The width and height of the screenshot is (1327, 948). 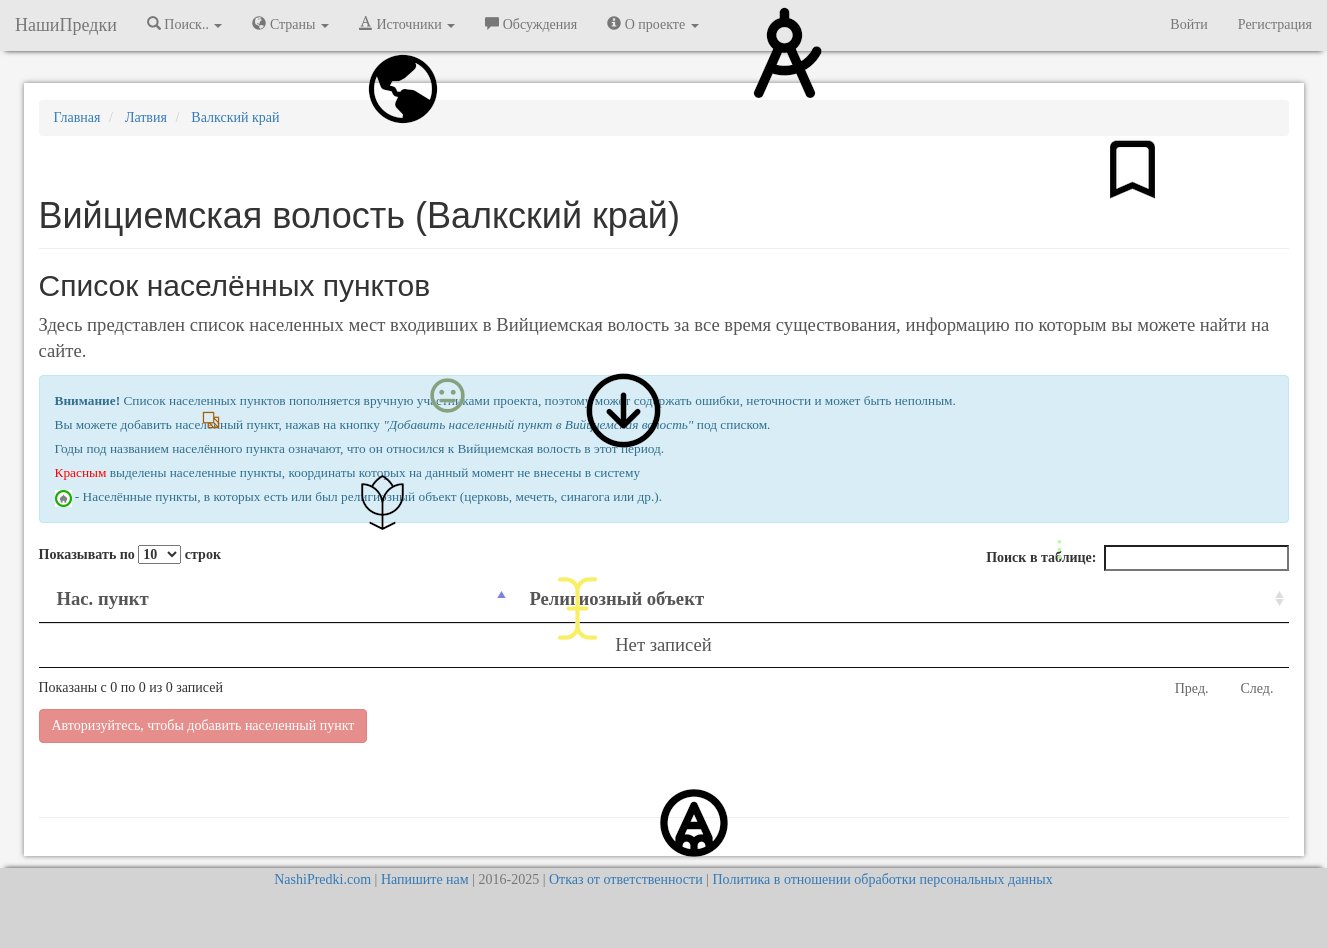 What do you see at coordinates (577, 608) in the screenshot?
I see `text input field is active` at bounding box center [577, 608].